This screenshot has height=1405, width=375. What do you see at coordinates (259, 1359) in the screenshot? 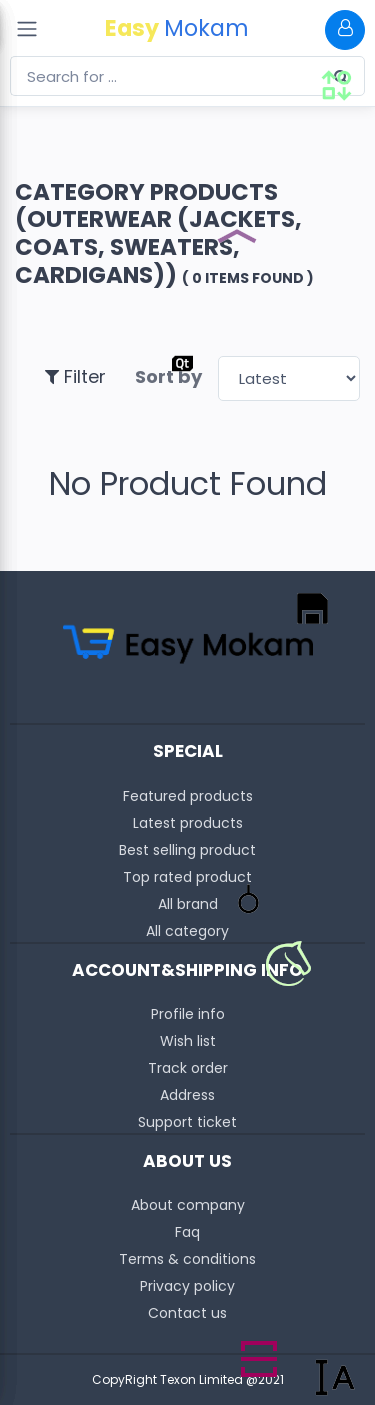
I see `scan a QR code` at bounding box center [259, 1359].